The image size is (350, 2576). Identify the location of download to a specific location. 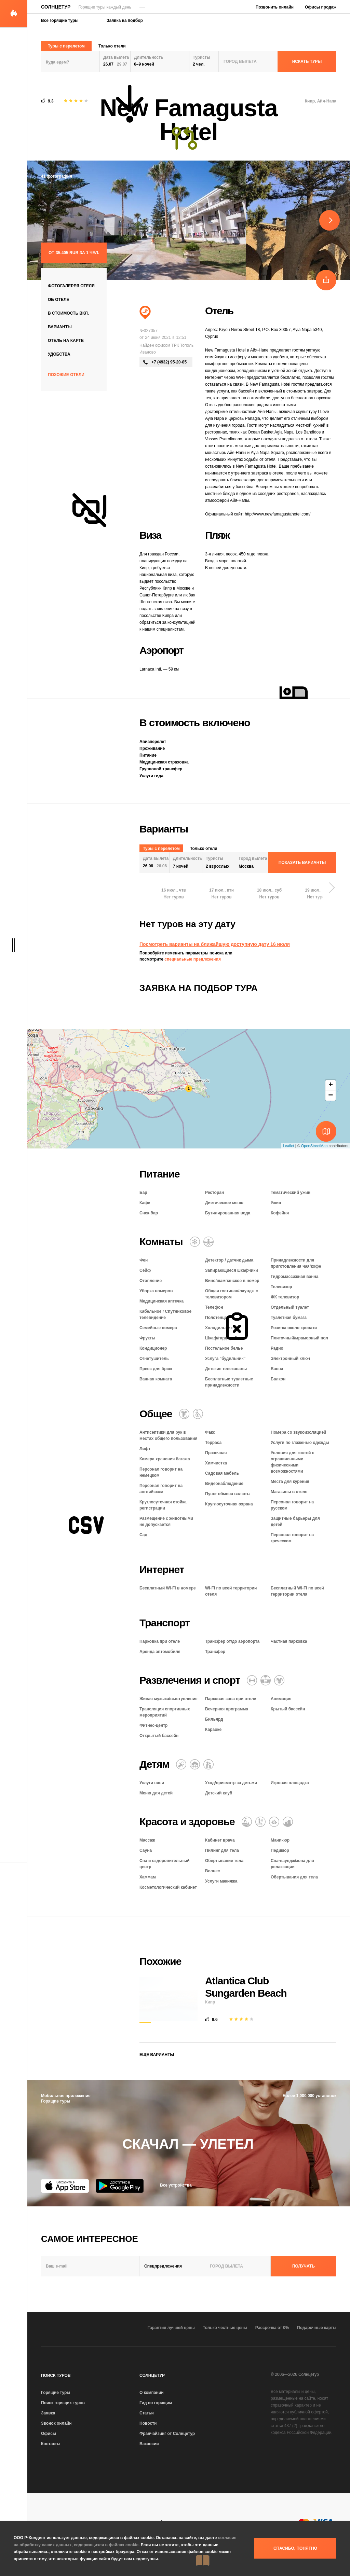
(130, 104).